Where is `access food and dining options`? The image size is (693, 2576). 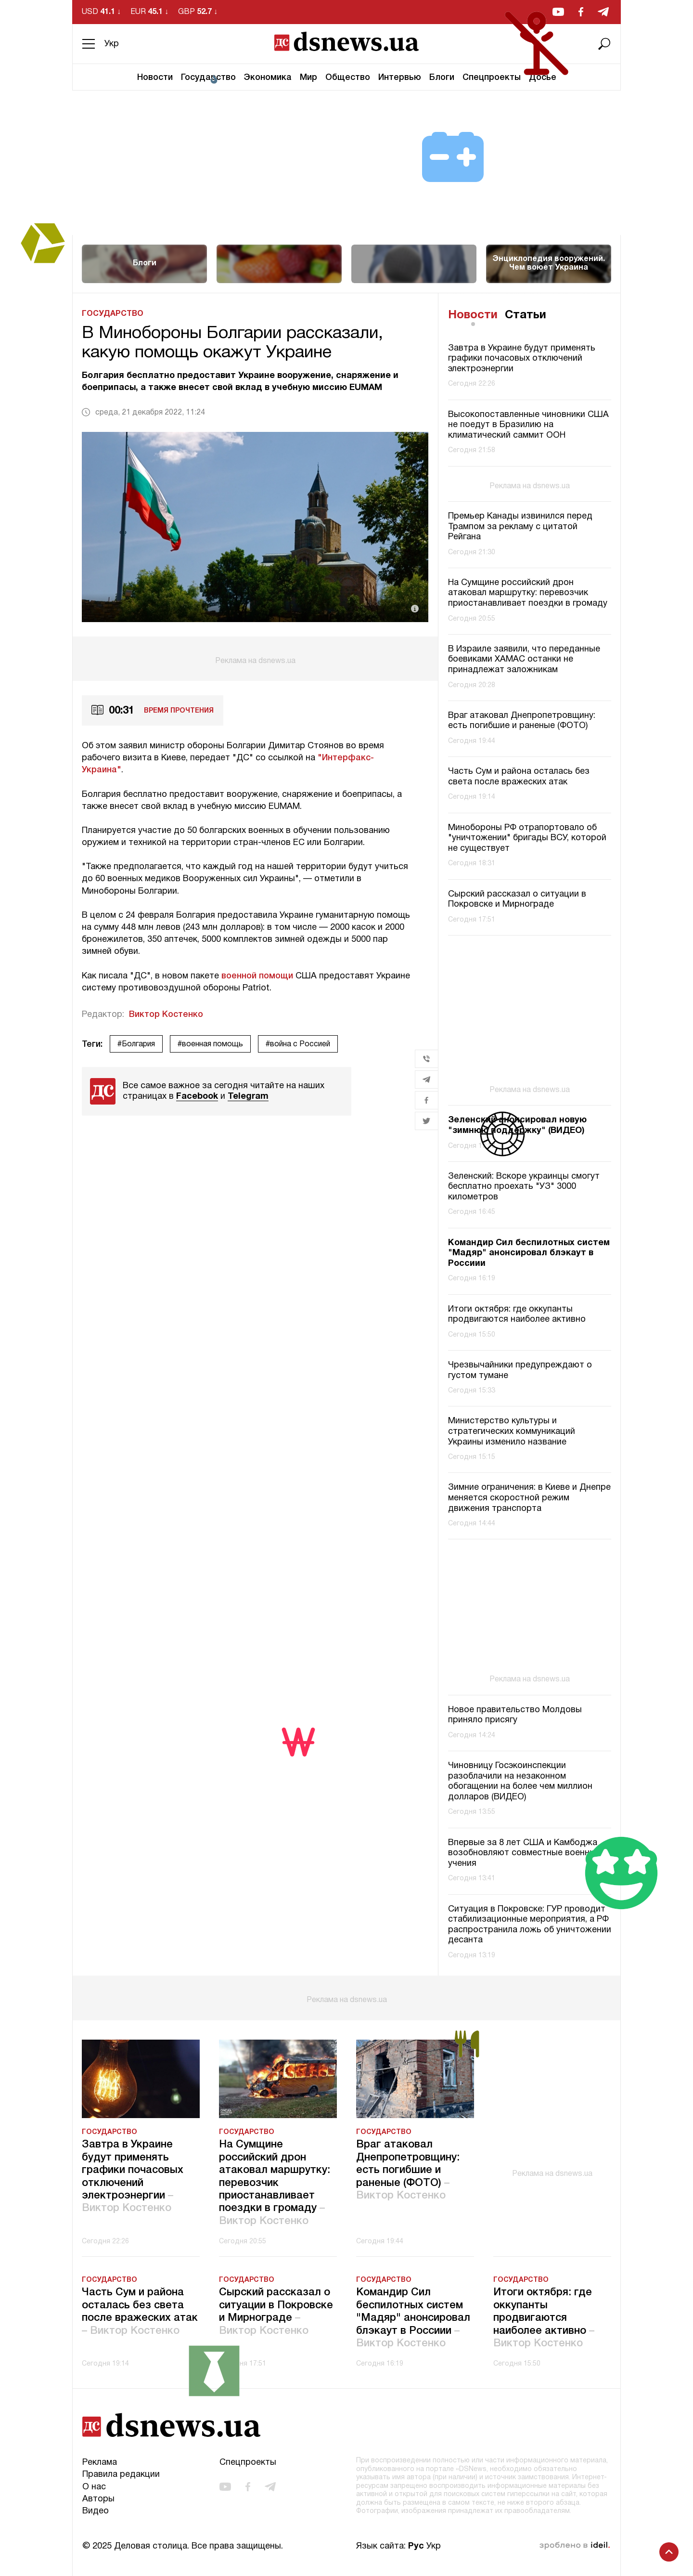
access food and dining options is located at coordinates (467, 2044).